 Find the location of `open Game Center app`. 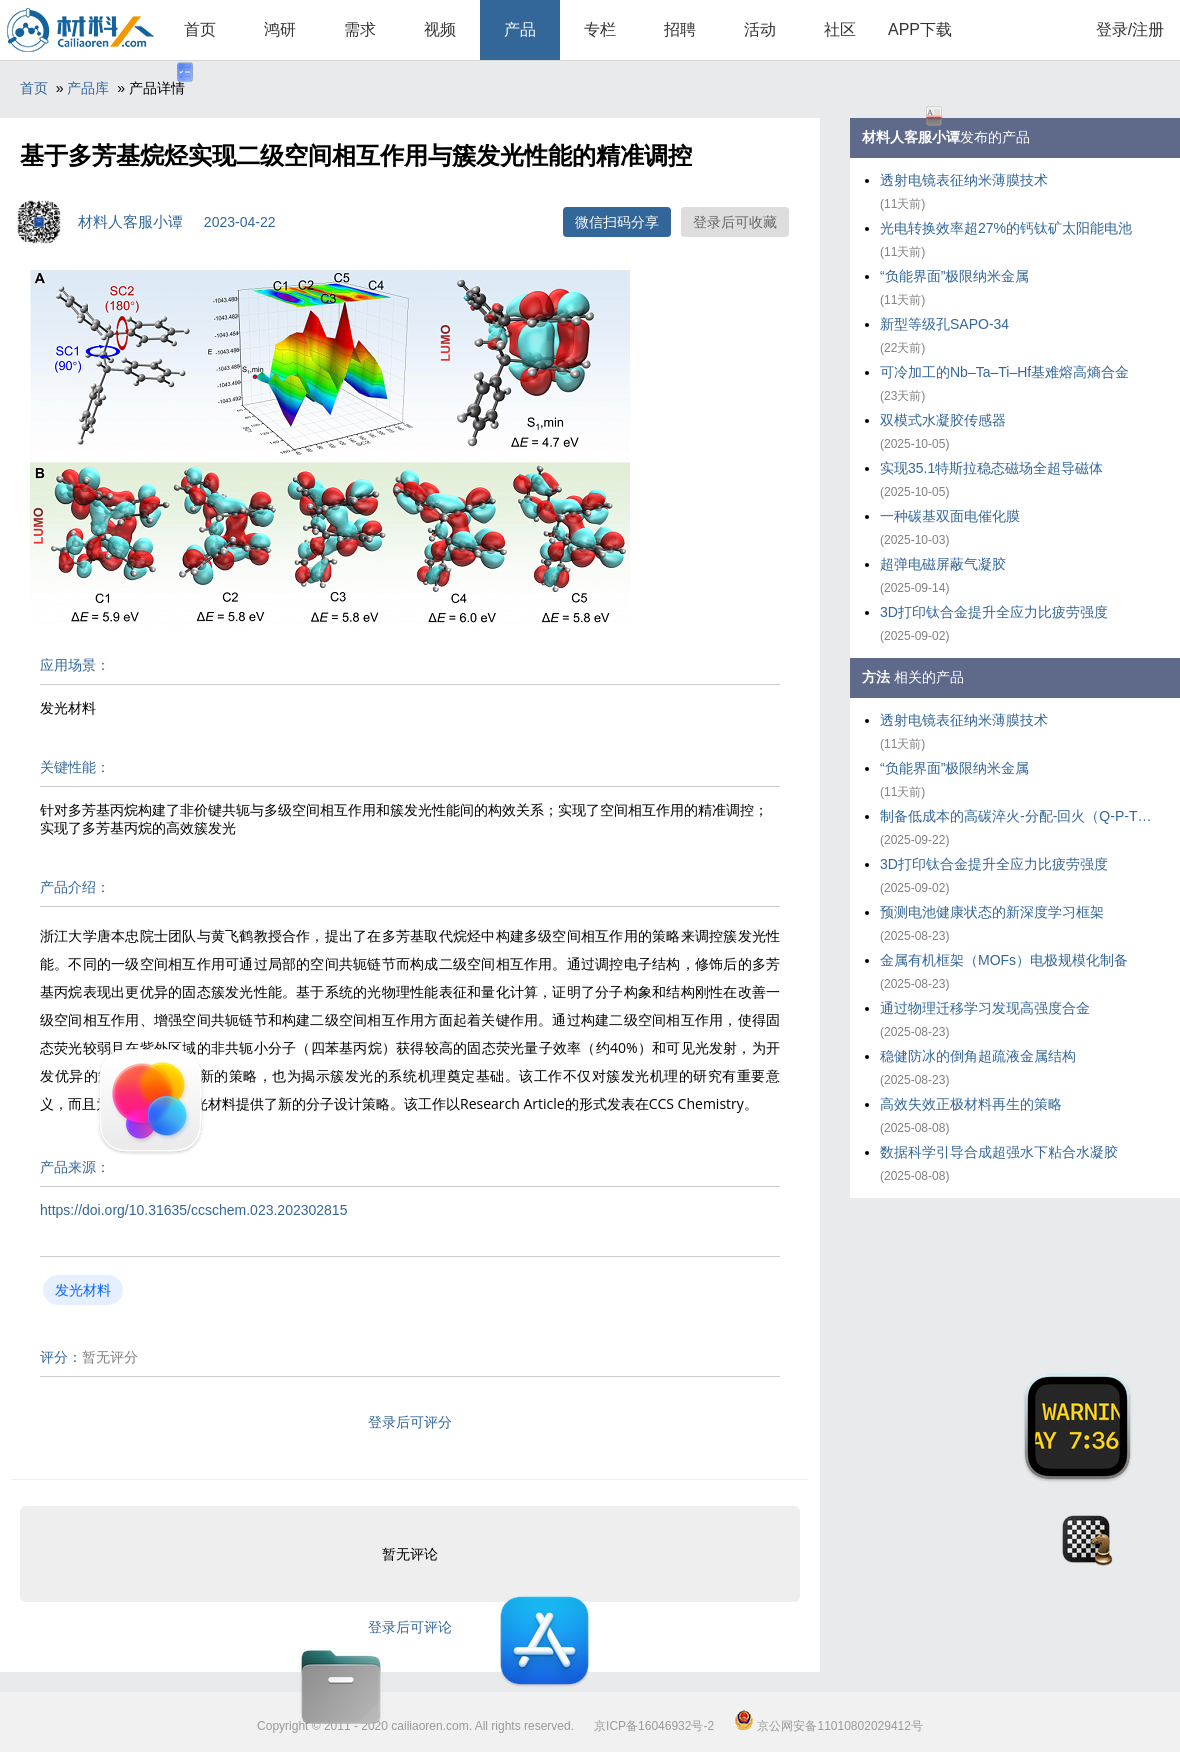

open Game Center app is located at coordinates (150, 1100).